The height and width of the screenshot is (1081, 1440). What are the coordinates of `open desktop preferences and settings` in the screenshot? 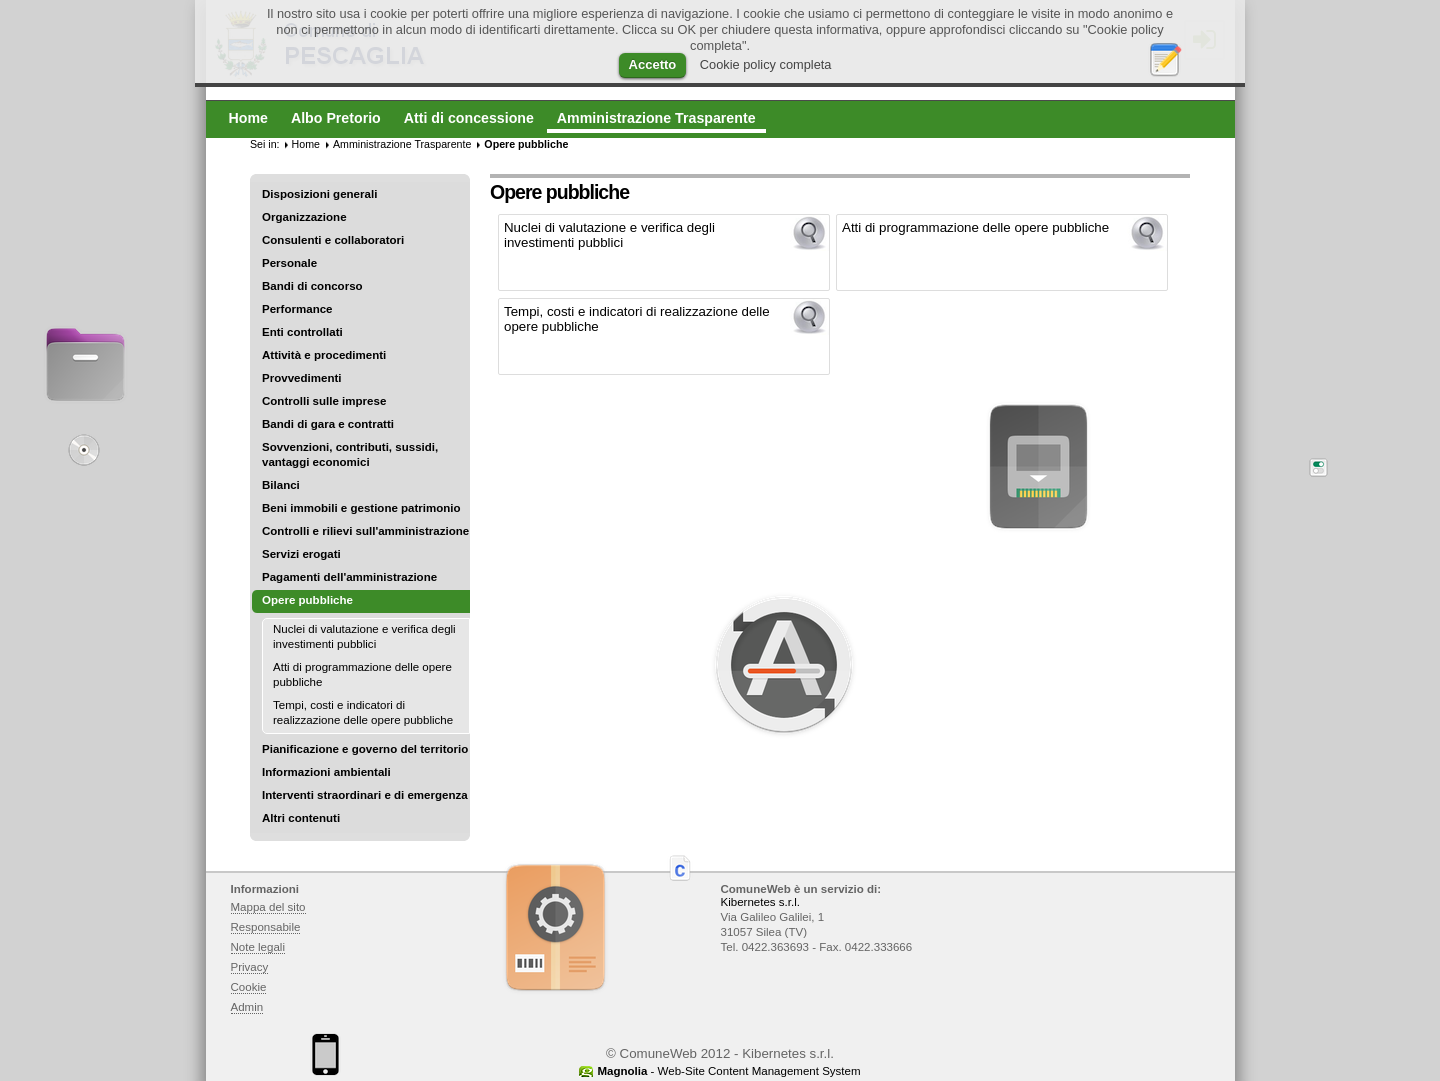 It's located at (1318, 467).